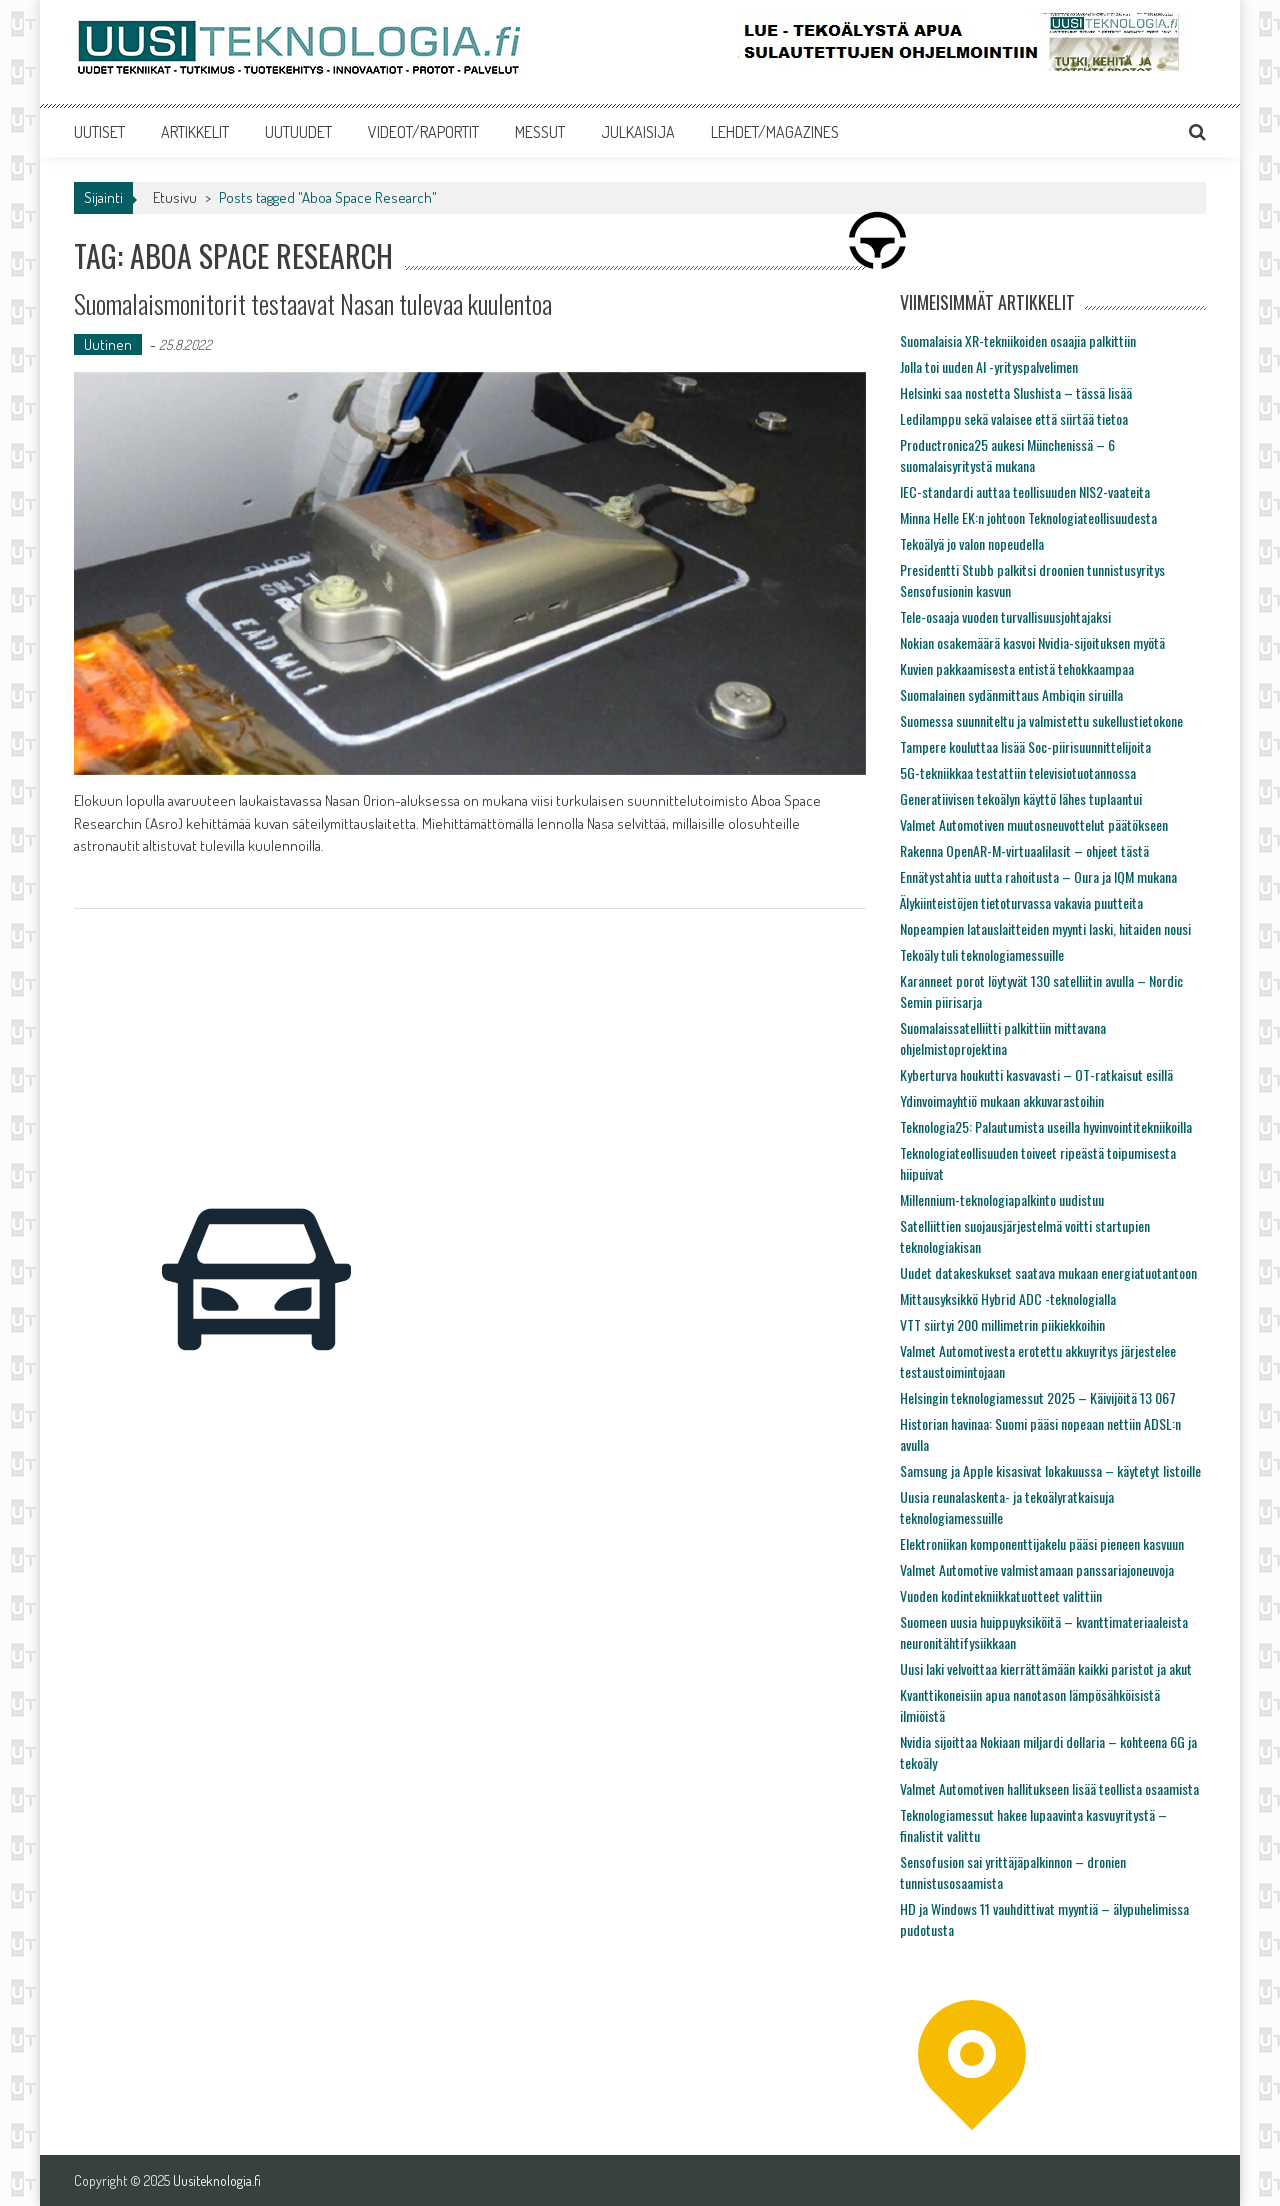  What do you see at coordinates (256, 1271) in the screenshot?
I see `view car or vehicle location` at bounding box center [256, 1271].